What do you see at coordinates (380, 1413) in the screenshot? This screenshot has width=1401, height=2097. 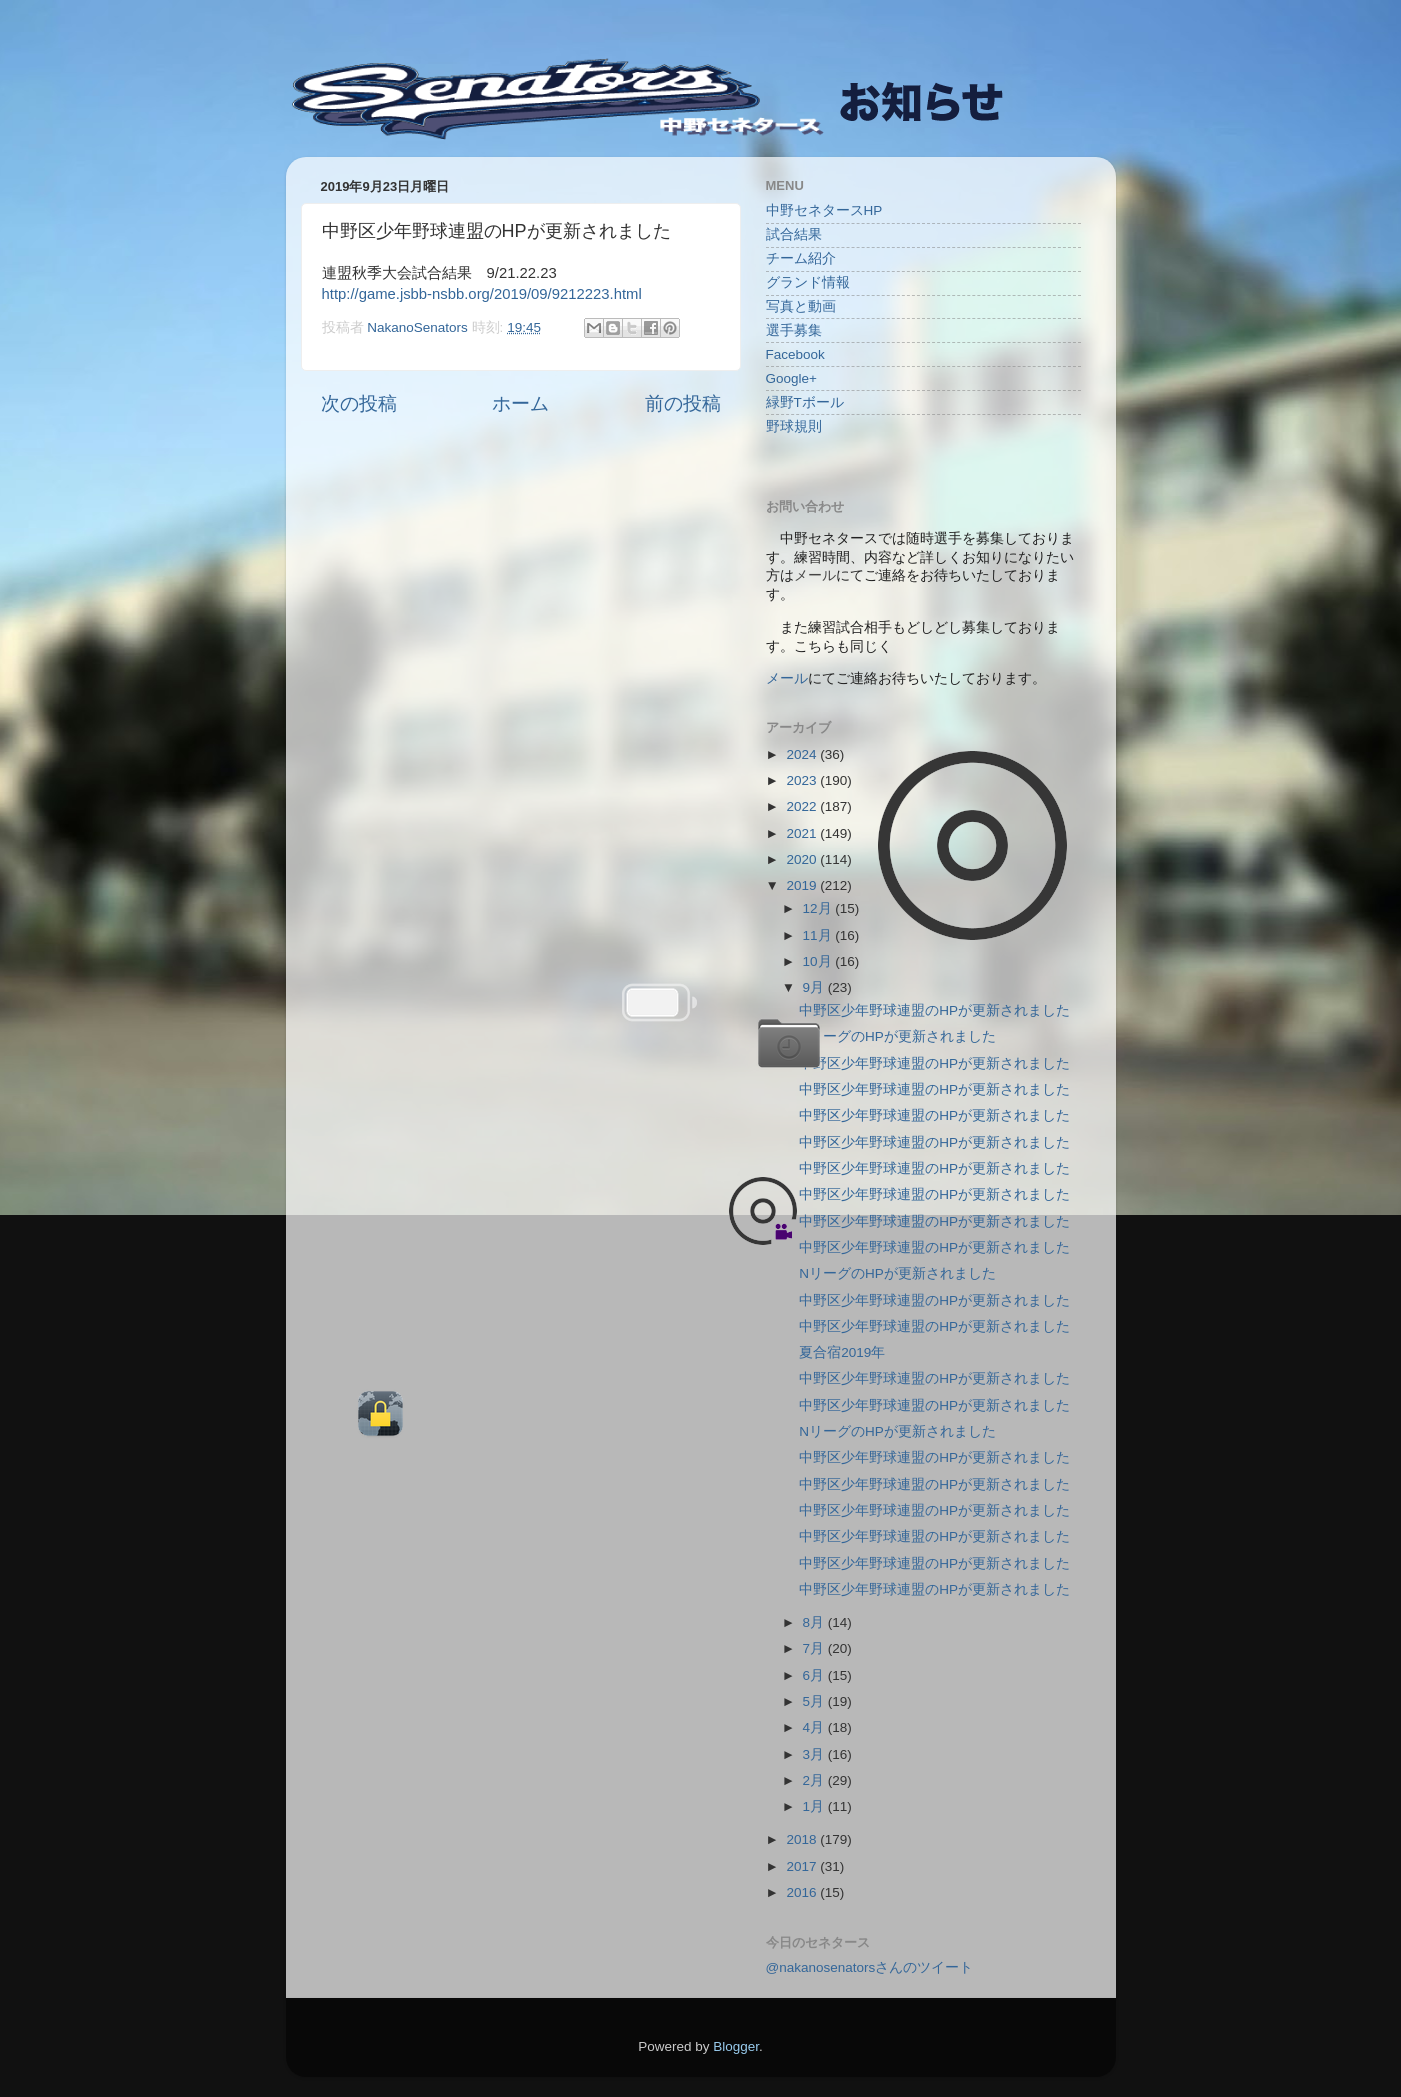 I see `manage browser security and SSL certificate settings` at bounding box center [380, 1413].